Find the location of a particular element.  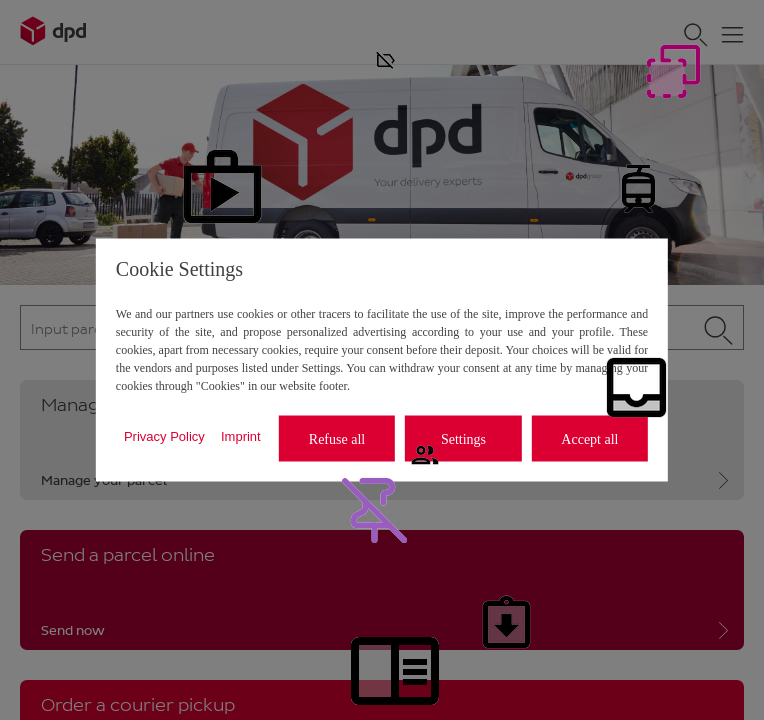

view tram or light rail transit options is located at coordinates (638, 188).